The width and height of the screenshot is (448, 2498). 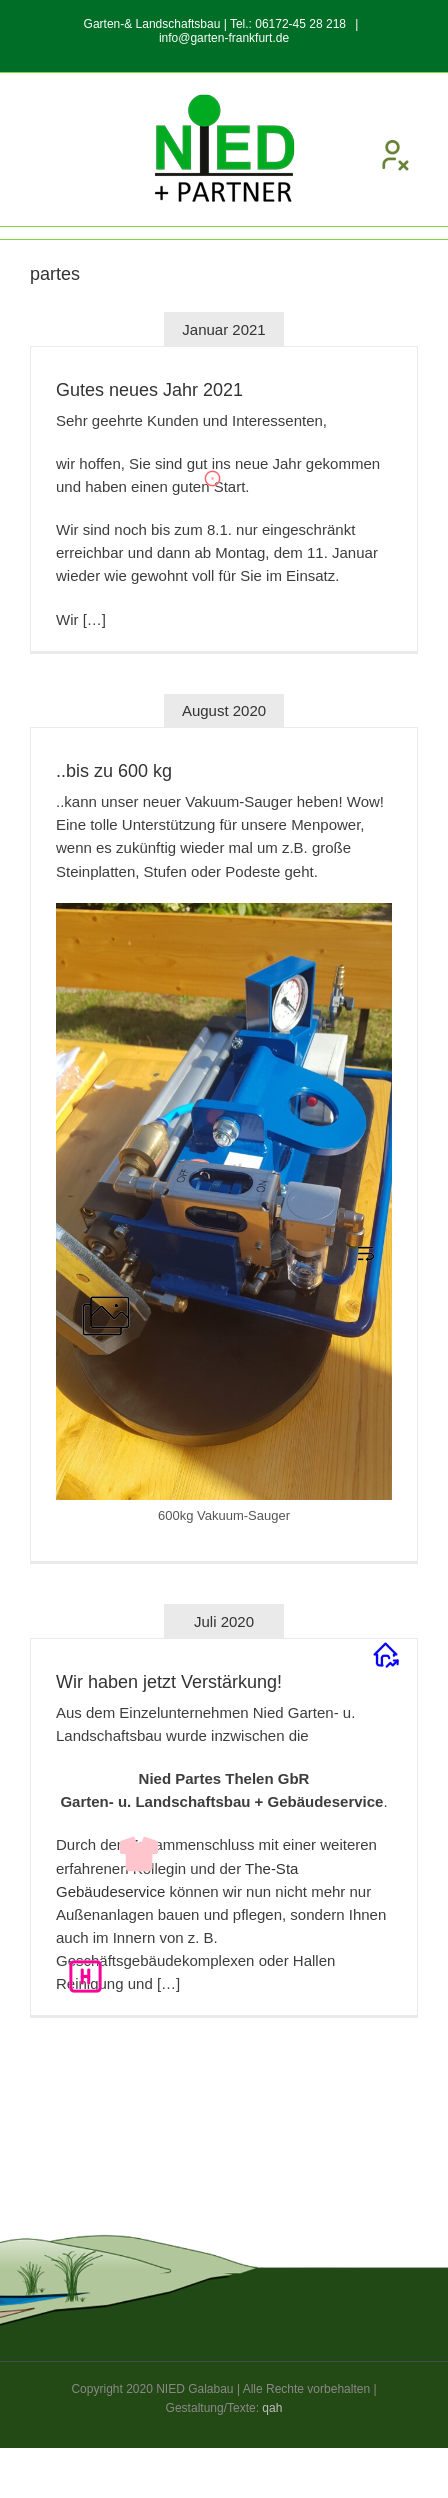 I want to click on remove a user from a list or group, so click(x=392, y=154).